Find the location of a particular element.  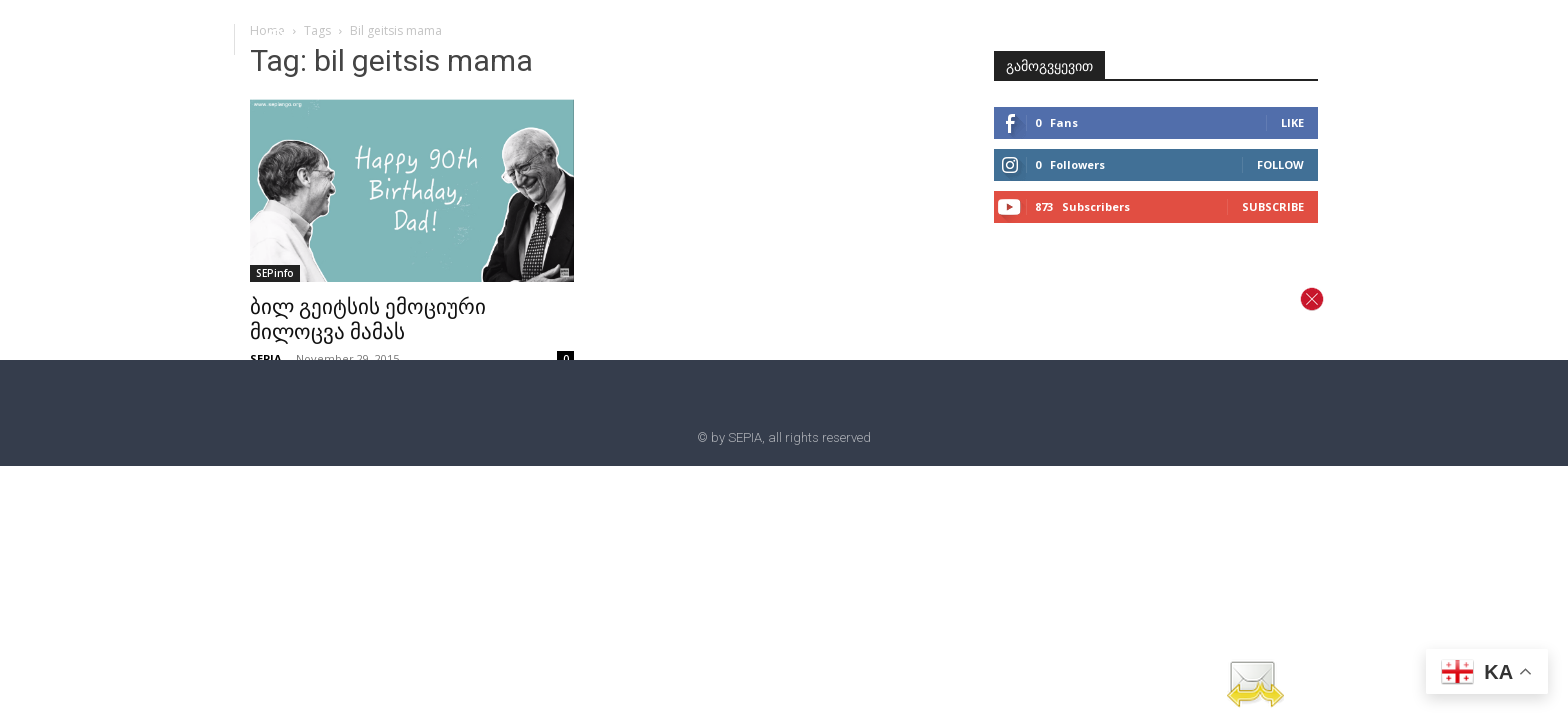

reply to all recipients of an email is located at coordinates (1255, 679).